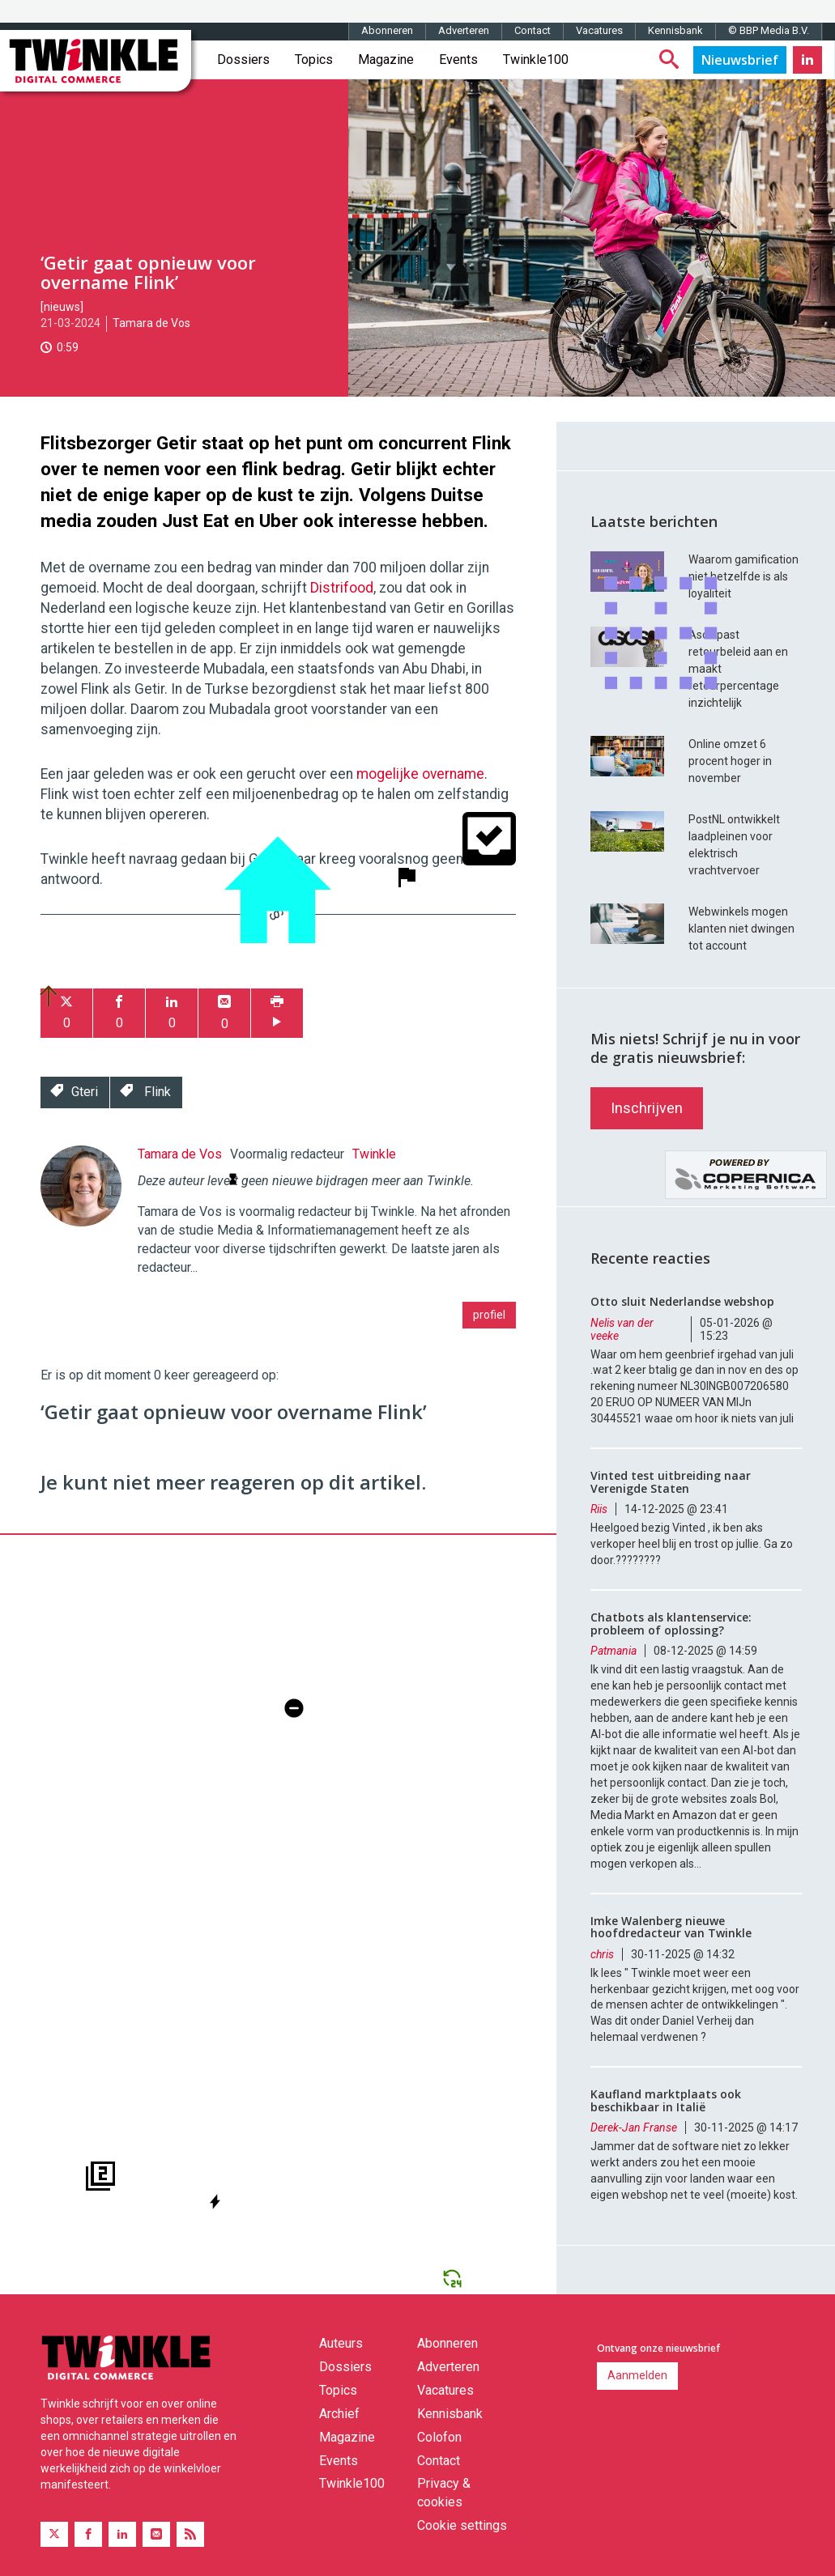  Describe the element at coordinates (232, 1179) in the screenshot. I see `indicates a process is loading or in progress` at that location.